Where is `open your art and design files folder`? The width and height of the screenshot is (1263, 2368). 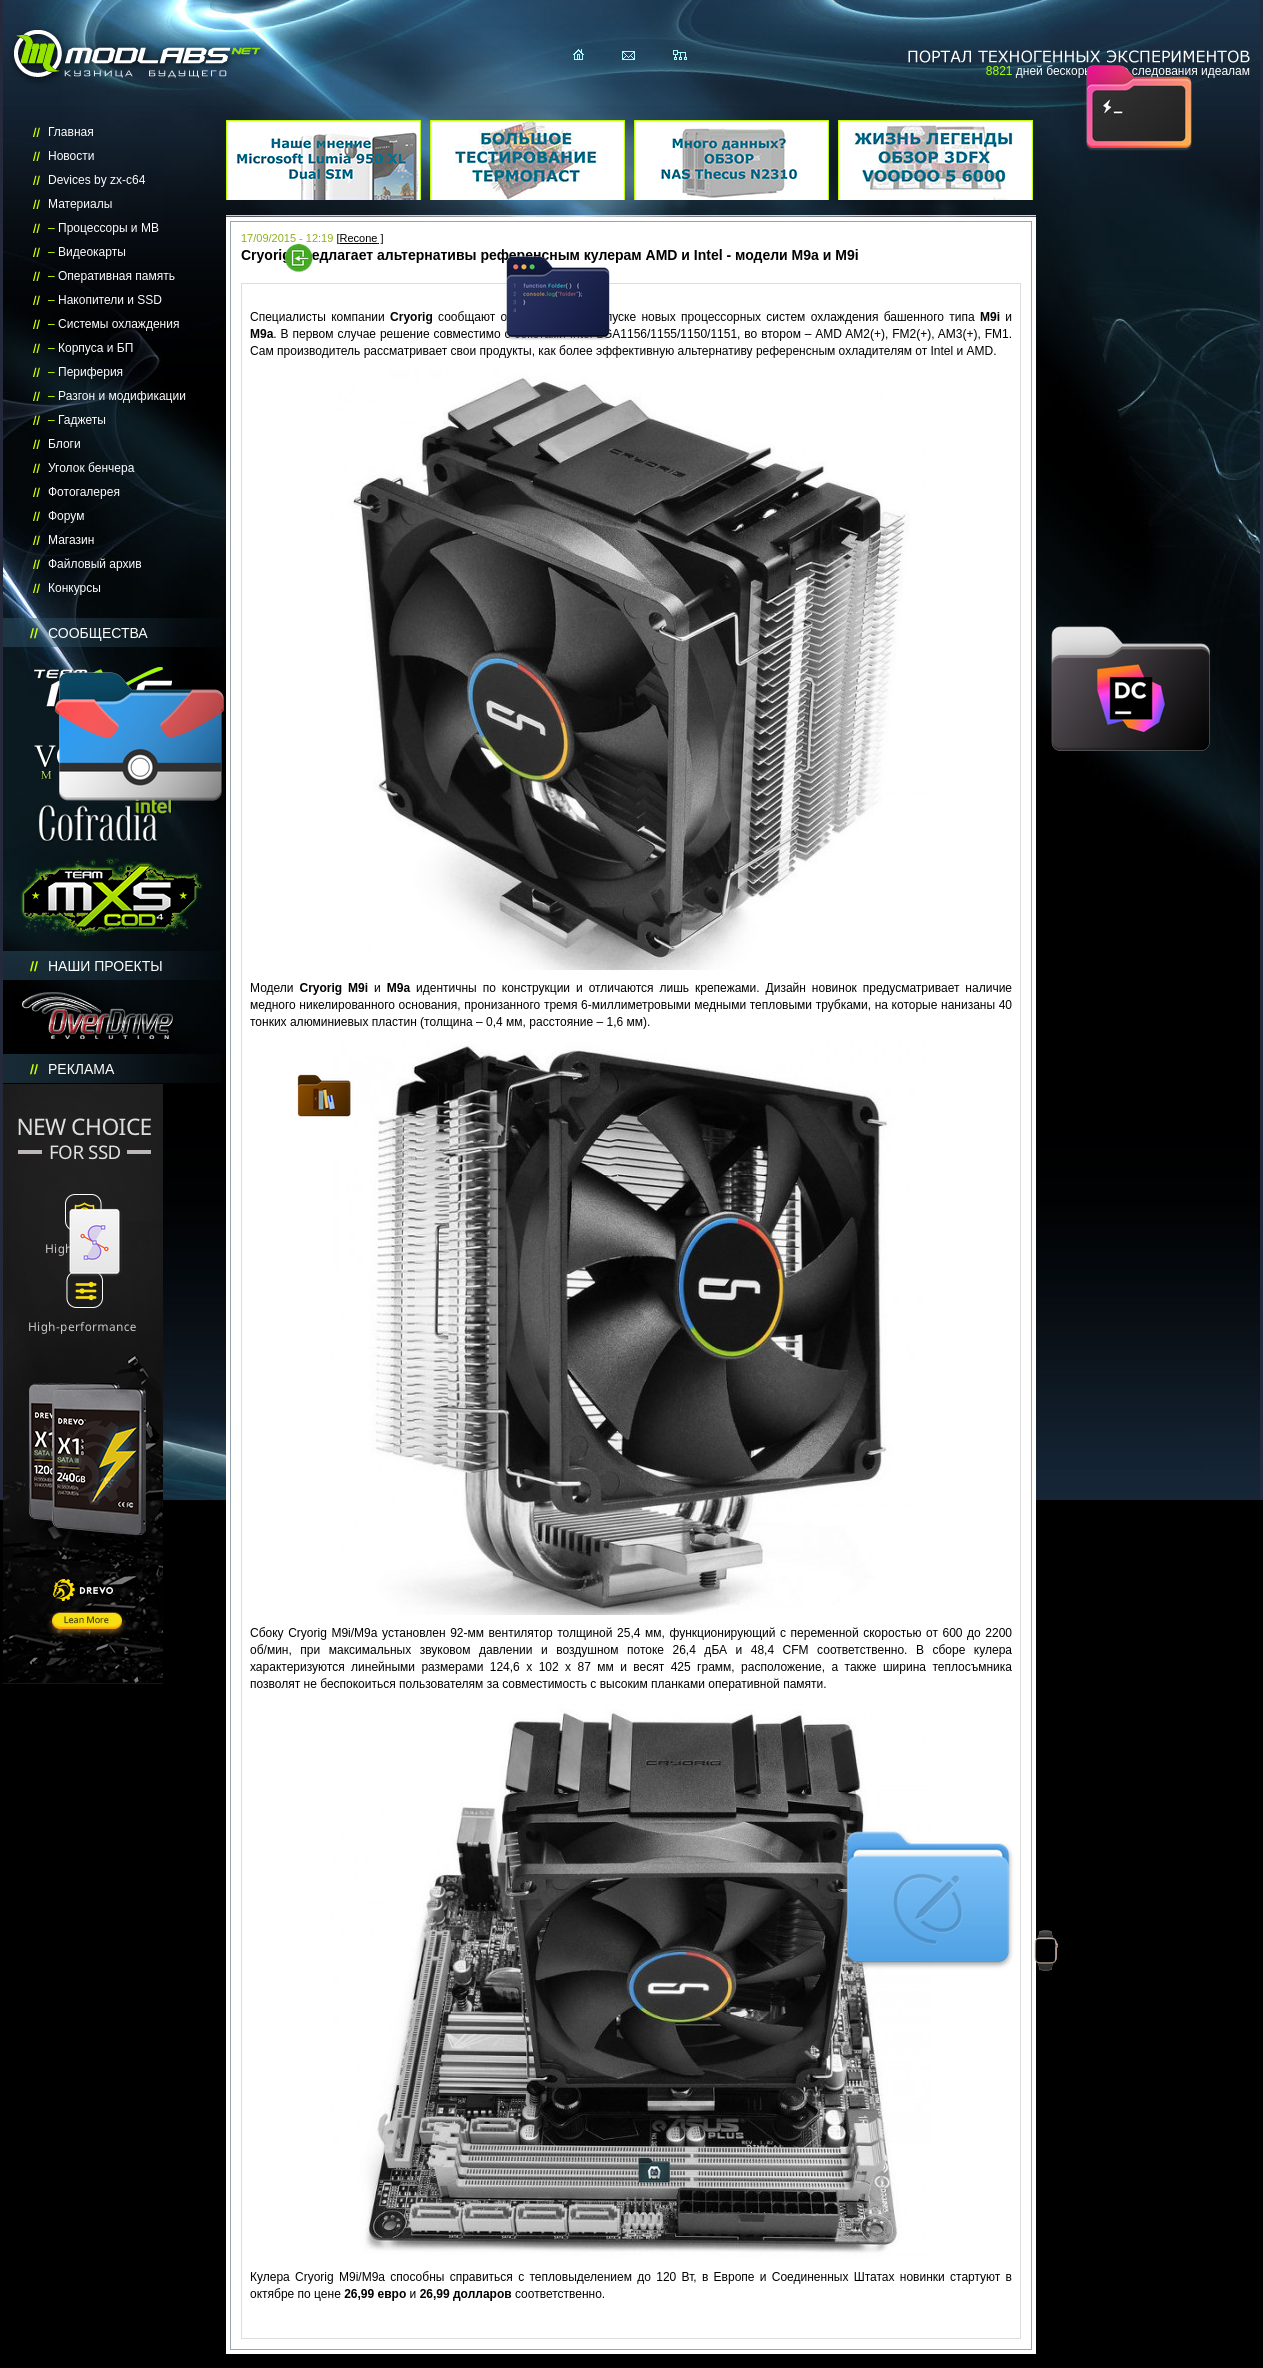 open your art and design files folder is located at coordinates (928, 1897).